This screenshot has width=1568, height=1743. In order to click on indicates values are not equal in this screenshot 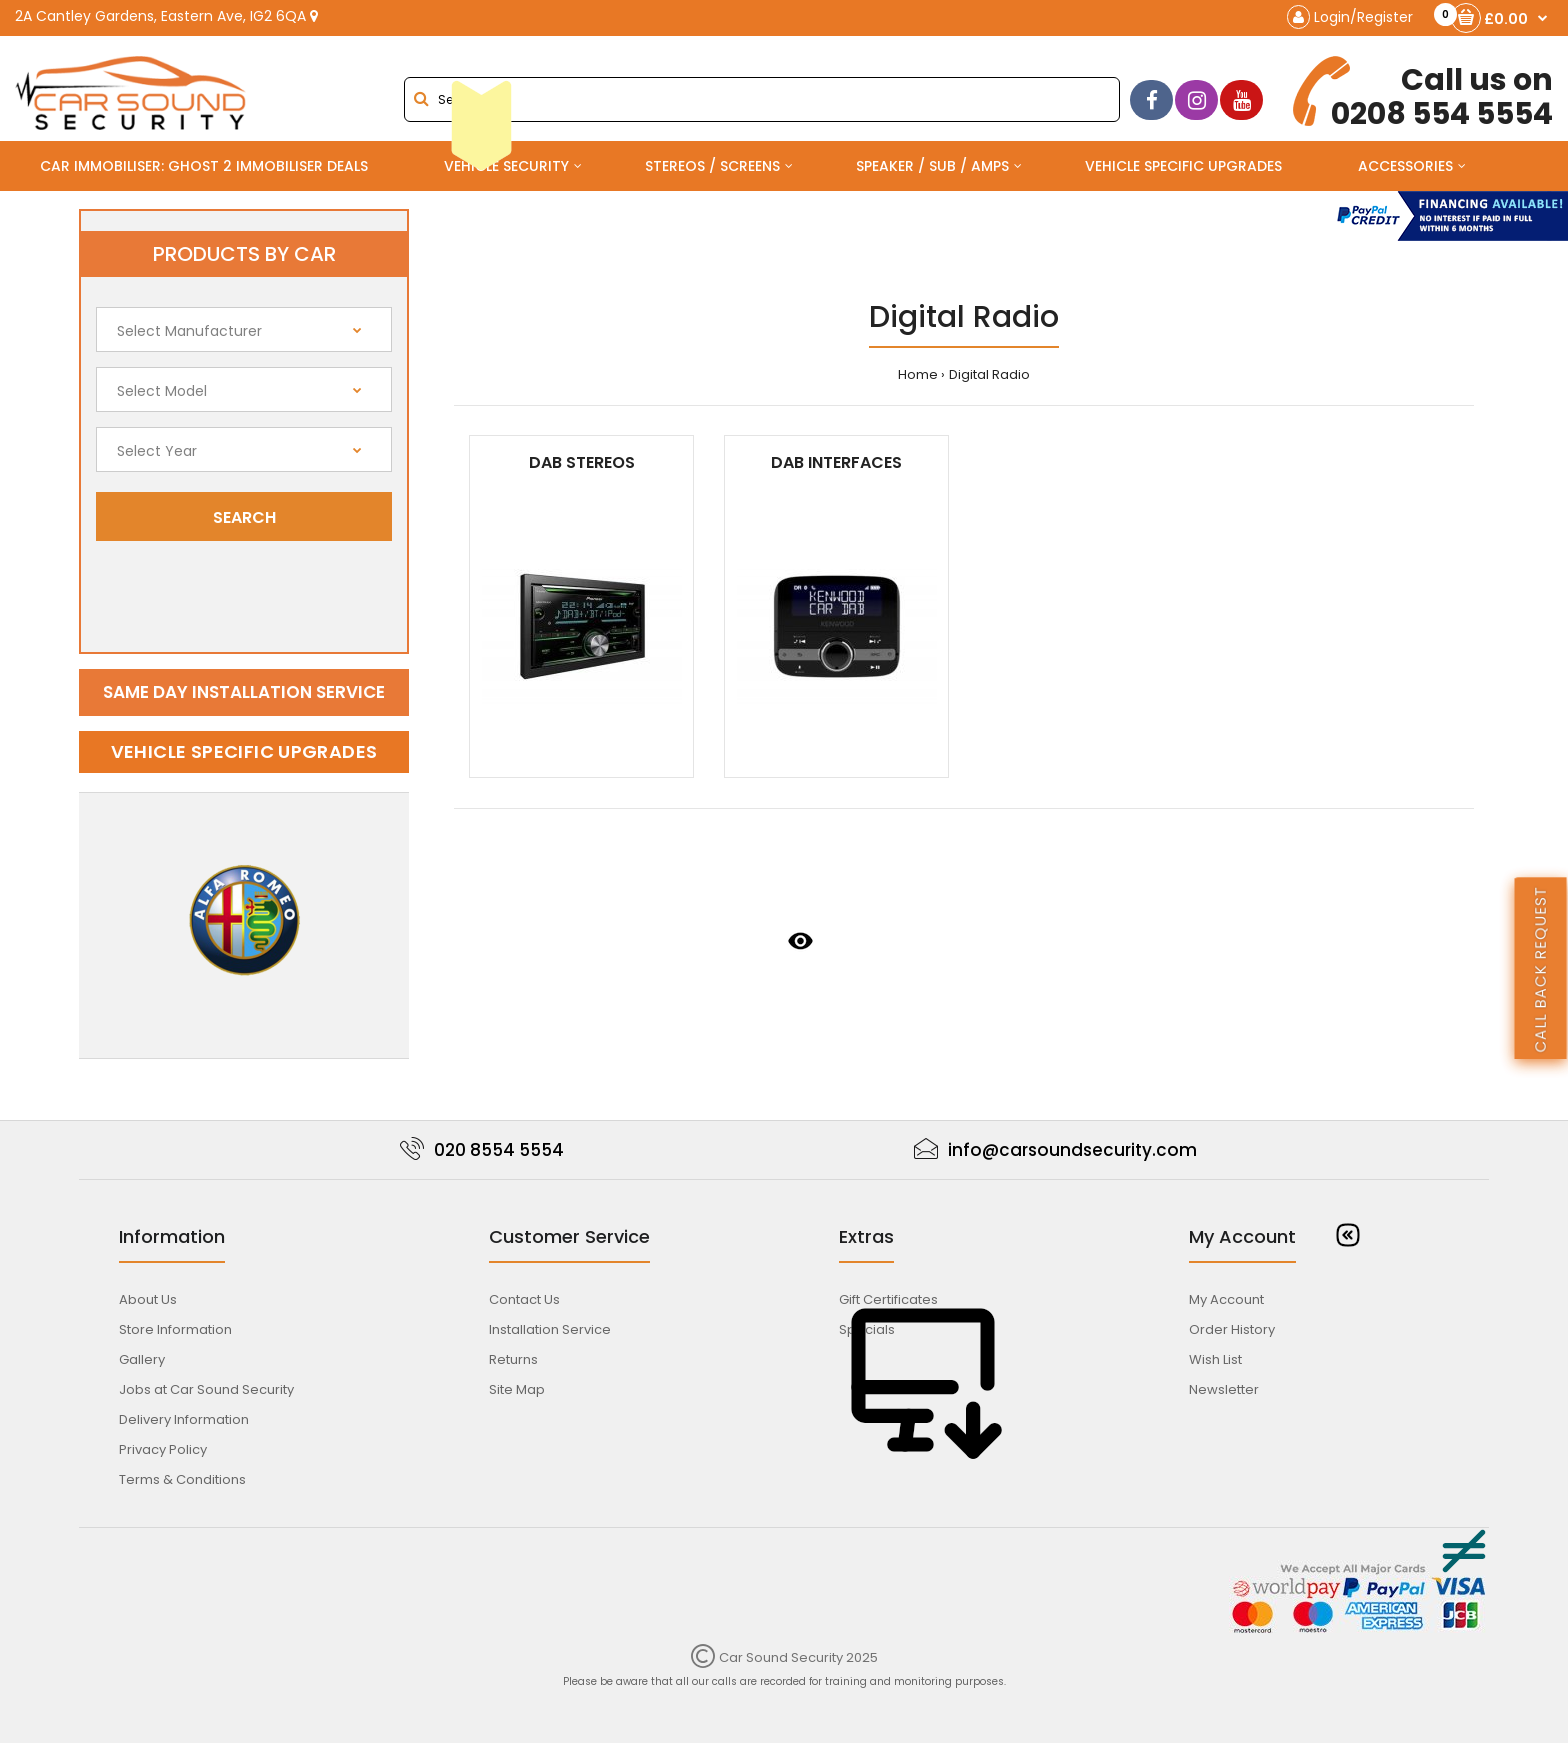, I will do `click(1464, 1551)`.